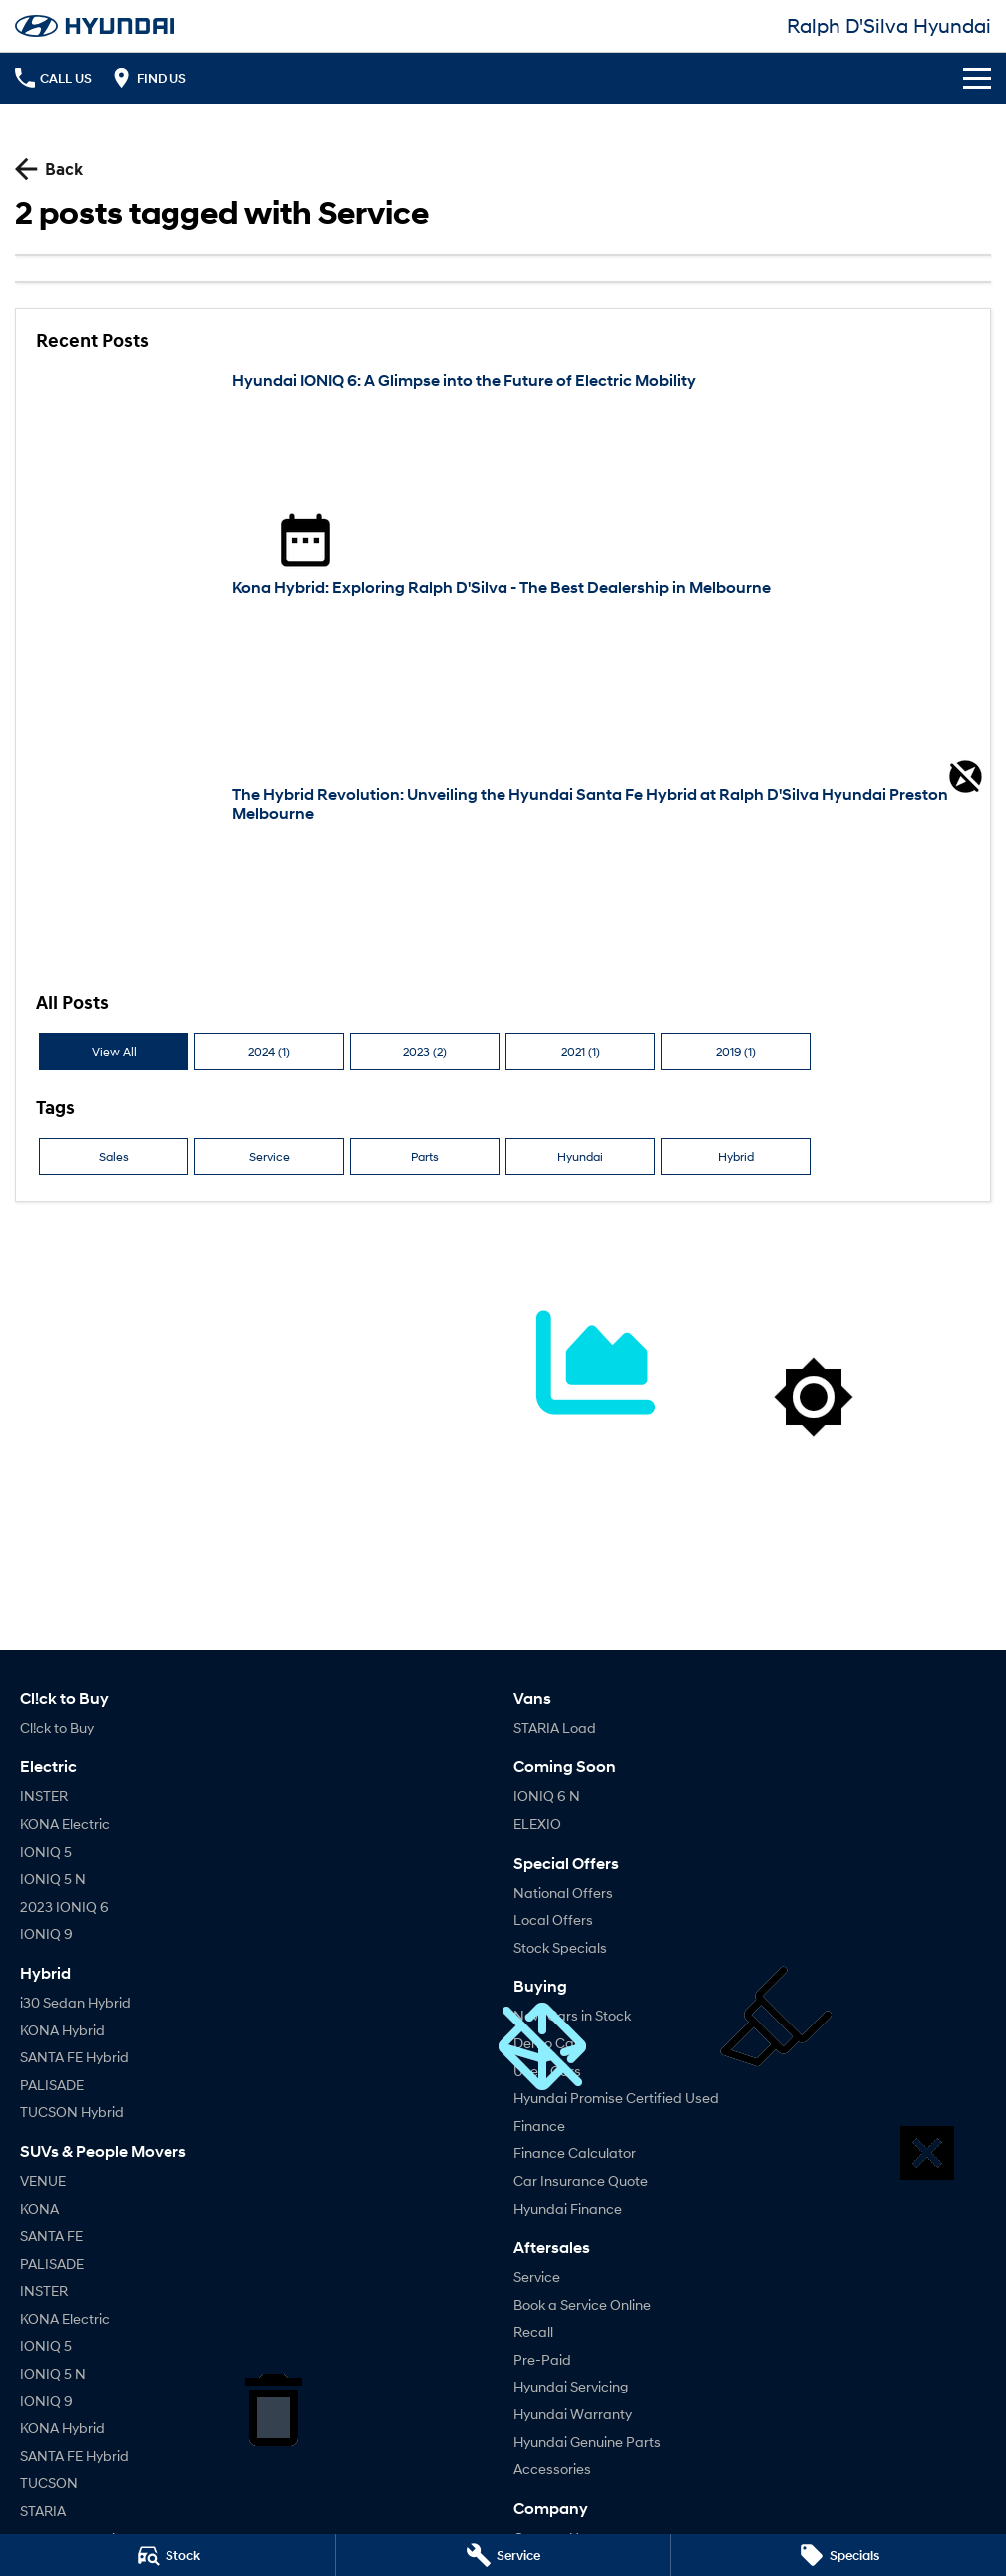 The image size is (1006, 2576). I want to click on view area chart analytics, so click(595, 1362).